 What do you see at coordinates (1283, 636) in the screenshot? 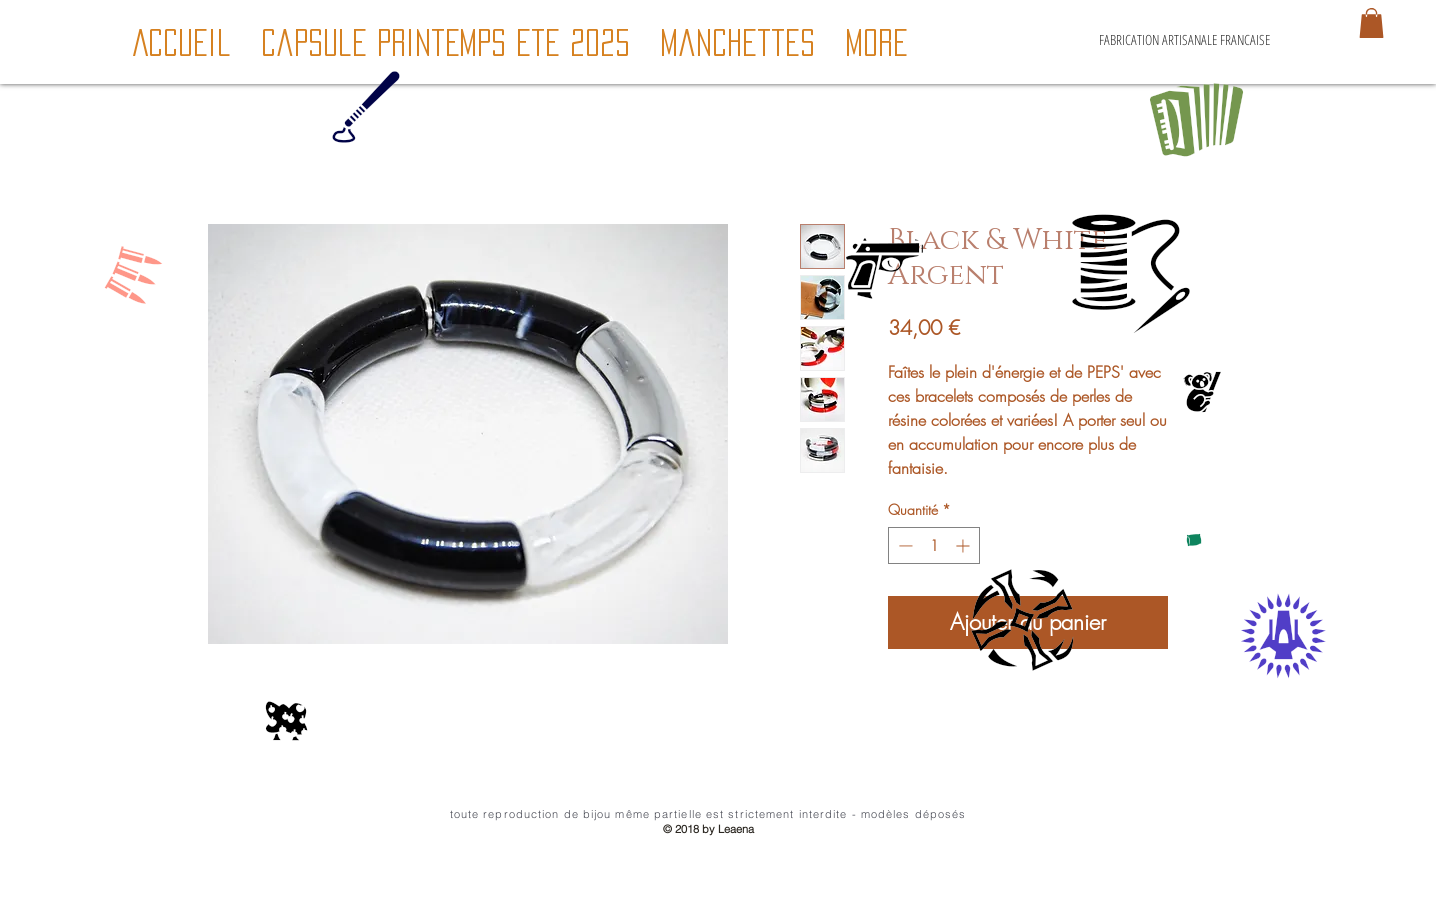
I see `indicates a hazardous or dangerous terrain area` at bounding box center [1283, 636].